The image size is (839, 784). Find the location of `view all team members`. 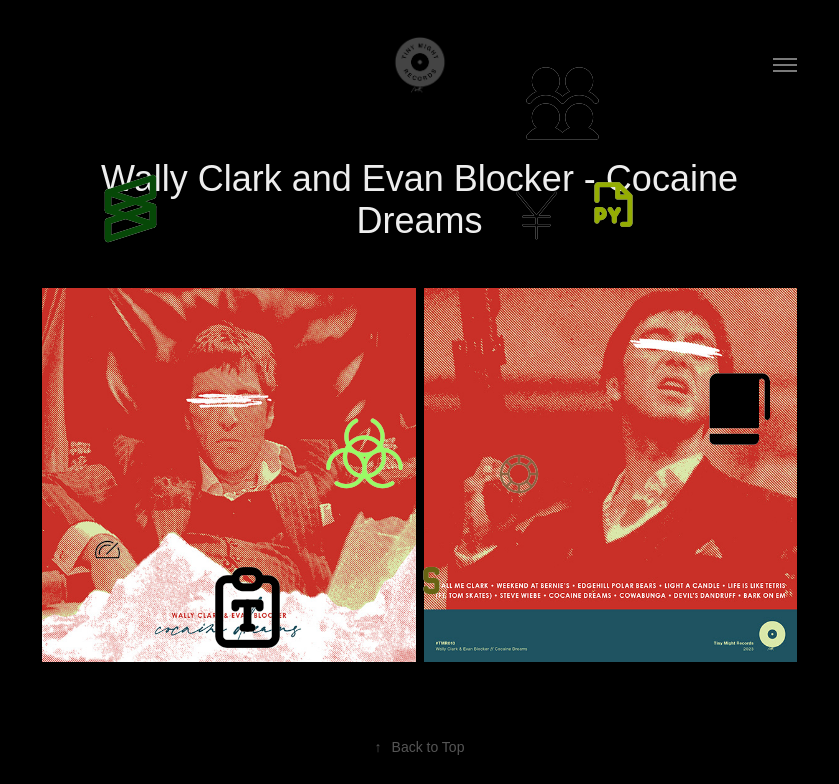

view all team members is located at coordinates (562, 103).